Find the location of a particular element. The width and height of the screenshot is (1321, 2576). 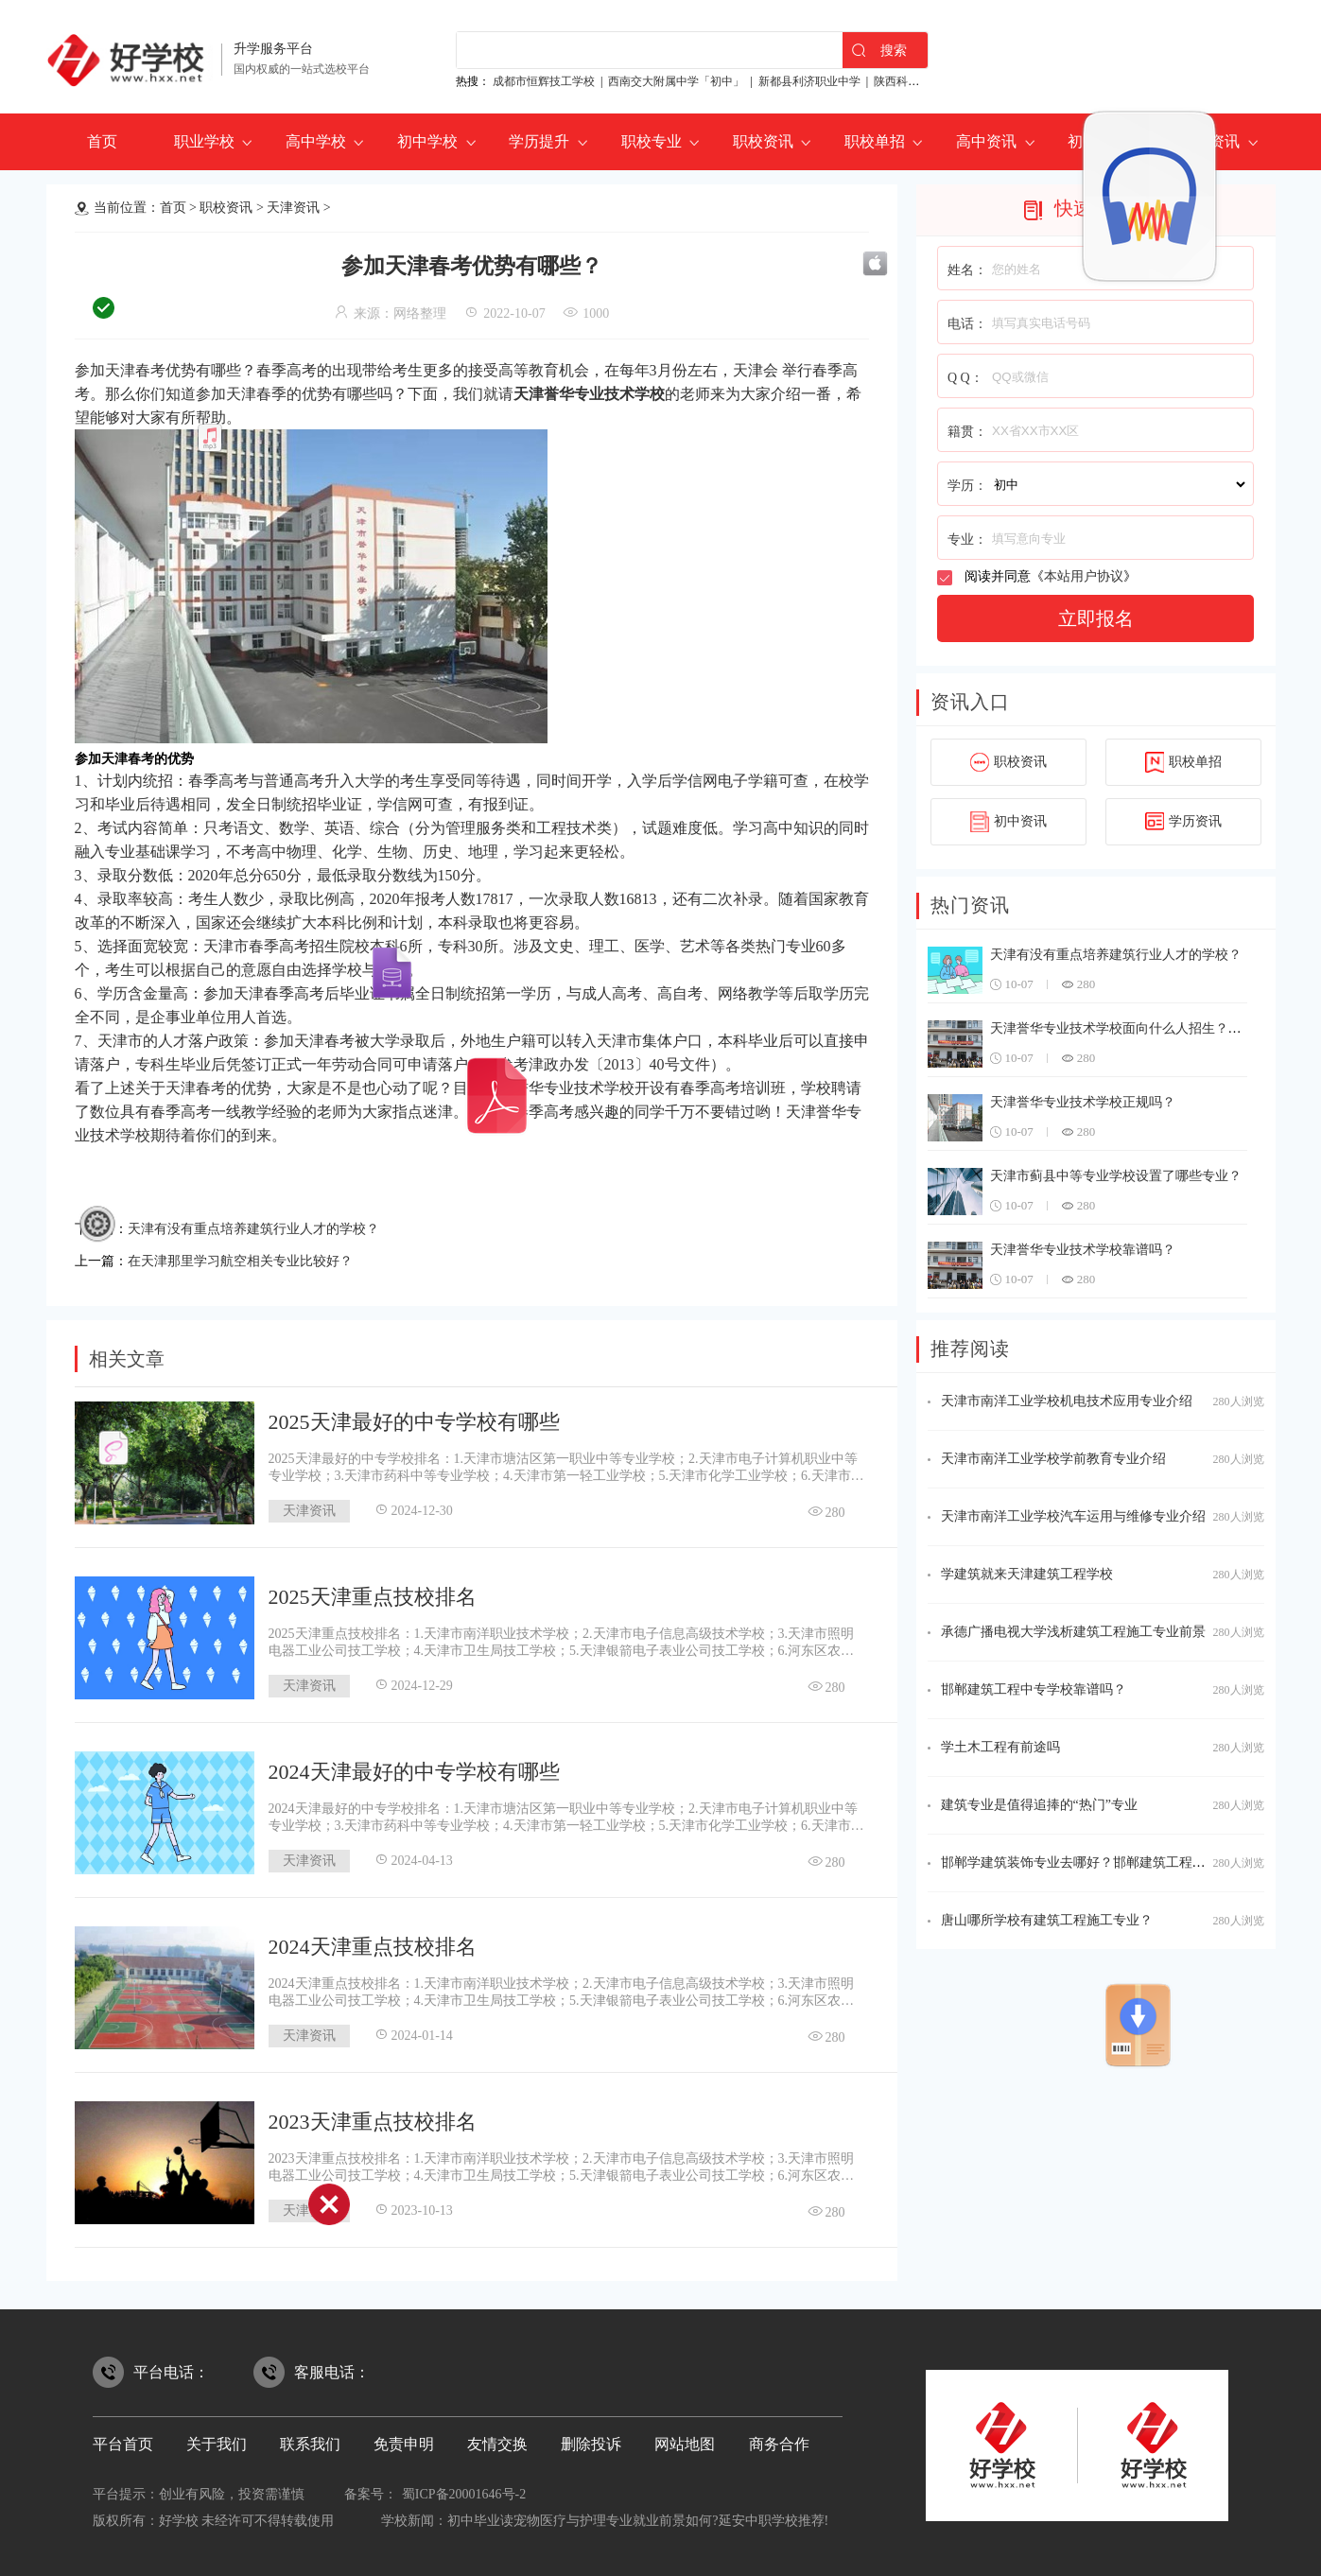

kexi database connection file is located at coordinates (391, 973).